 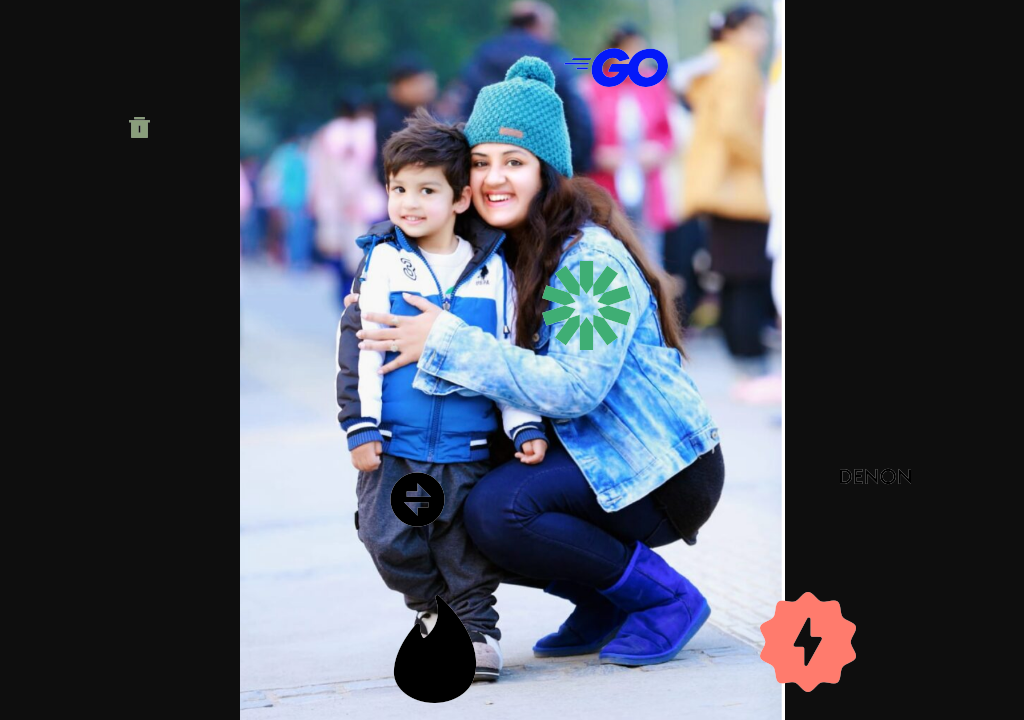 I want to click on JSON Web Tokens (JWT) technology or integration, so click(x=586, y=305).